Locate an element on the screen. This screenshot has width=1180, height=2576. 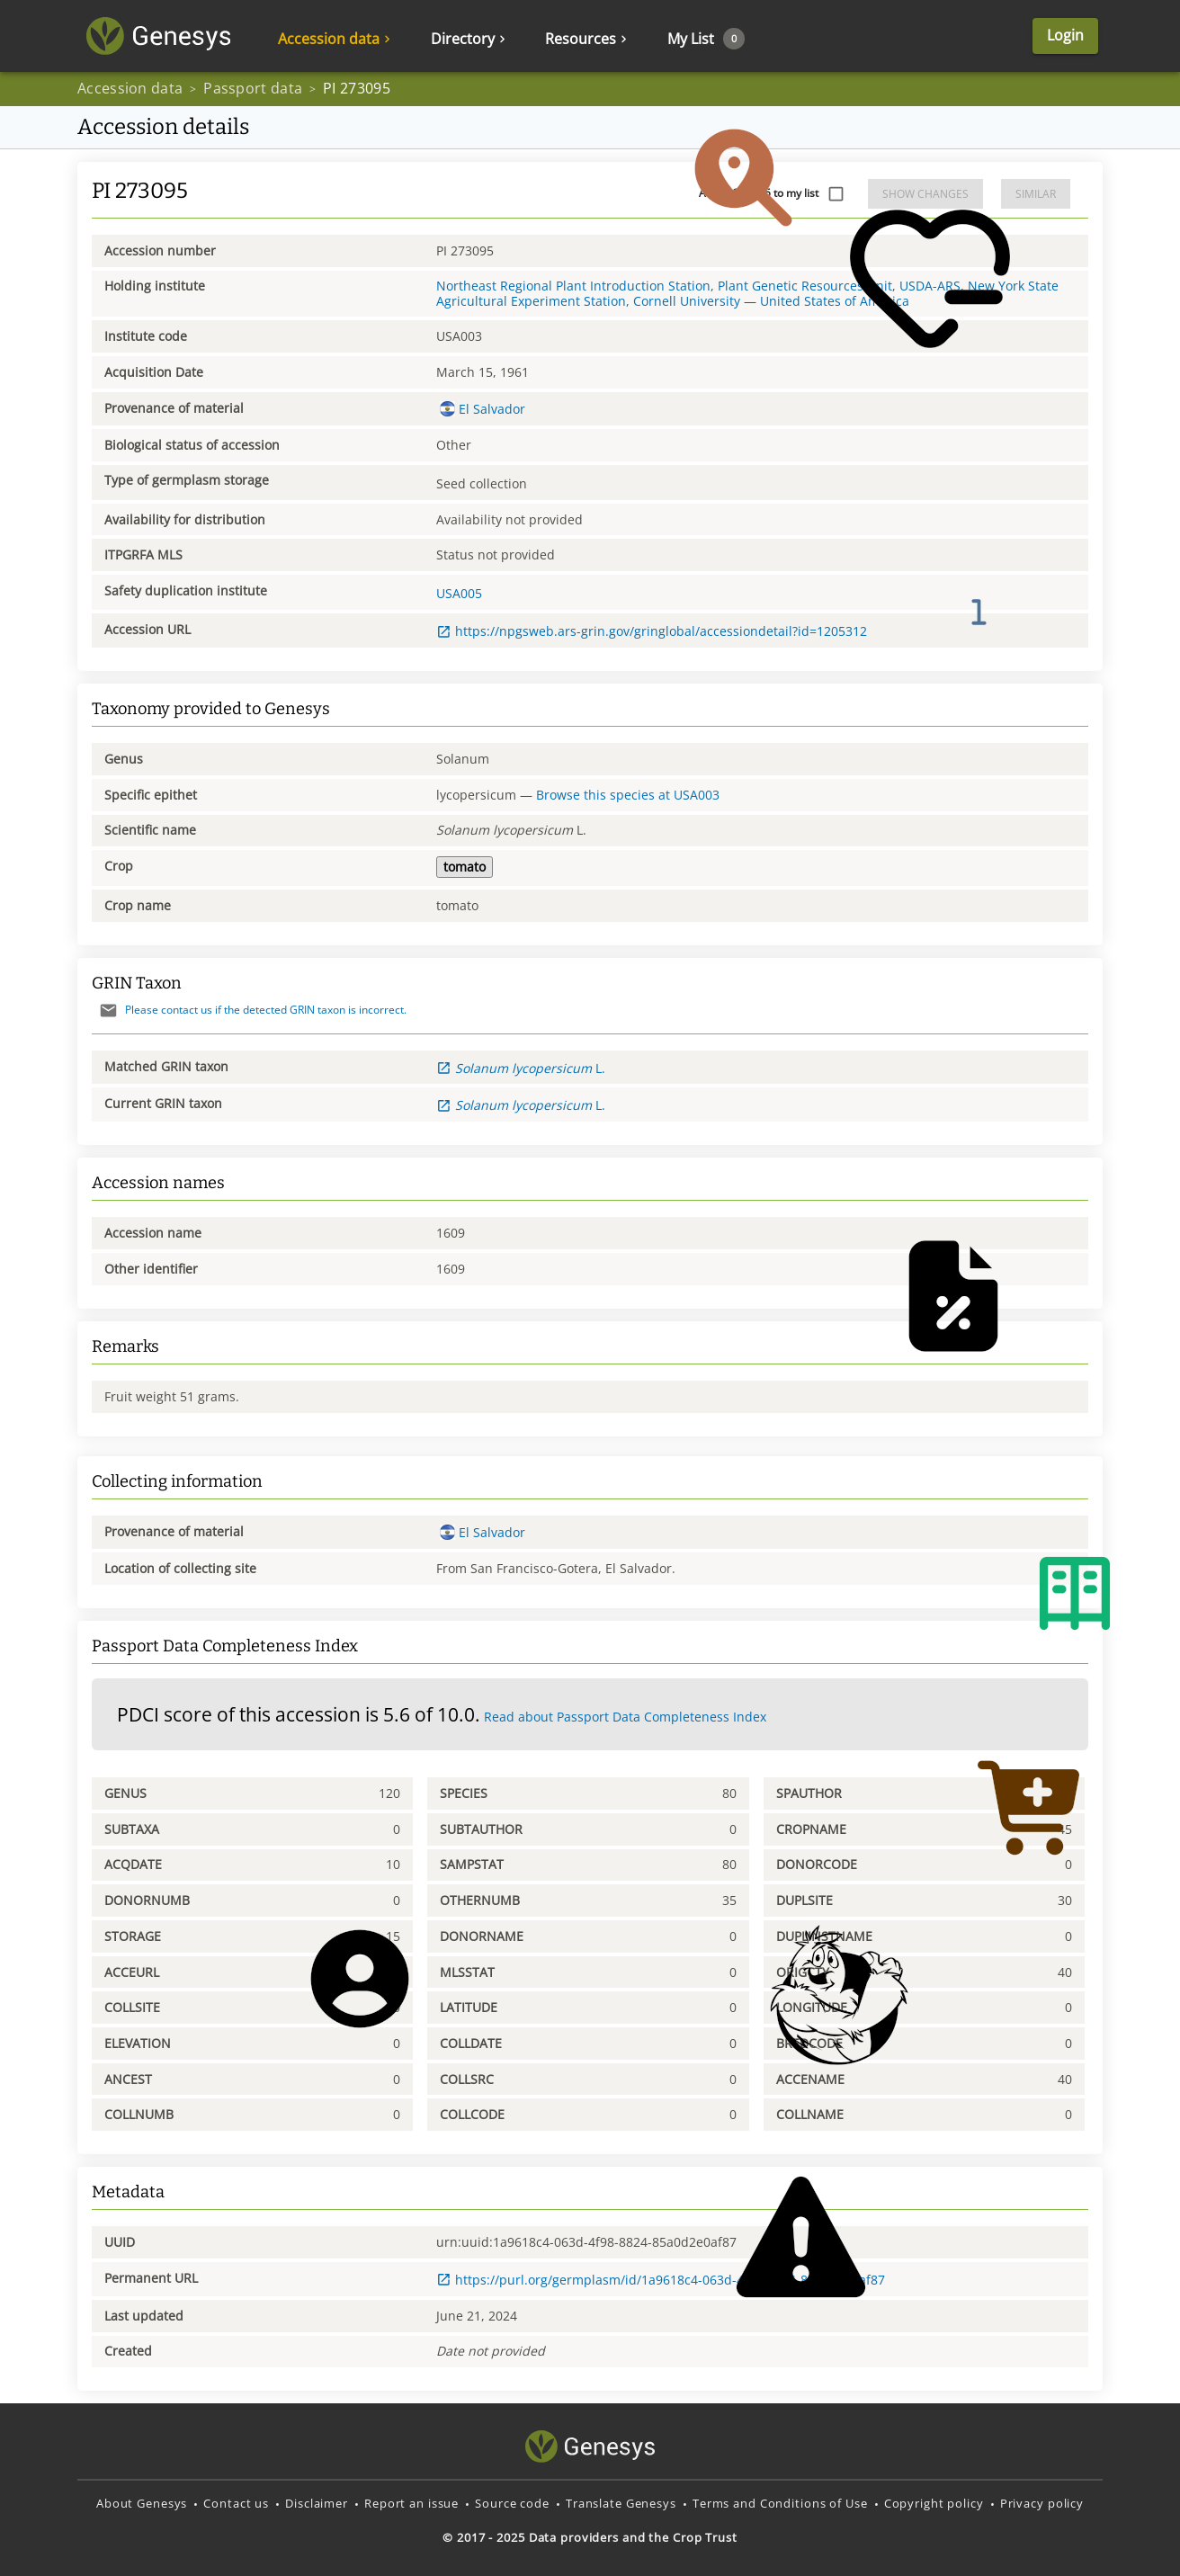
remove from favorites is located at coordinates (930, 275).